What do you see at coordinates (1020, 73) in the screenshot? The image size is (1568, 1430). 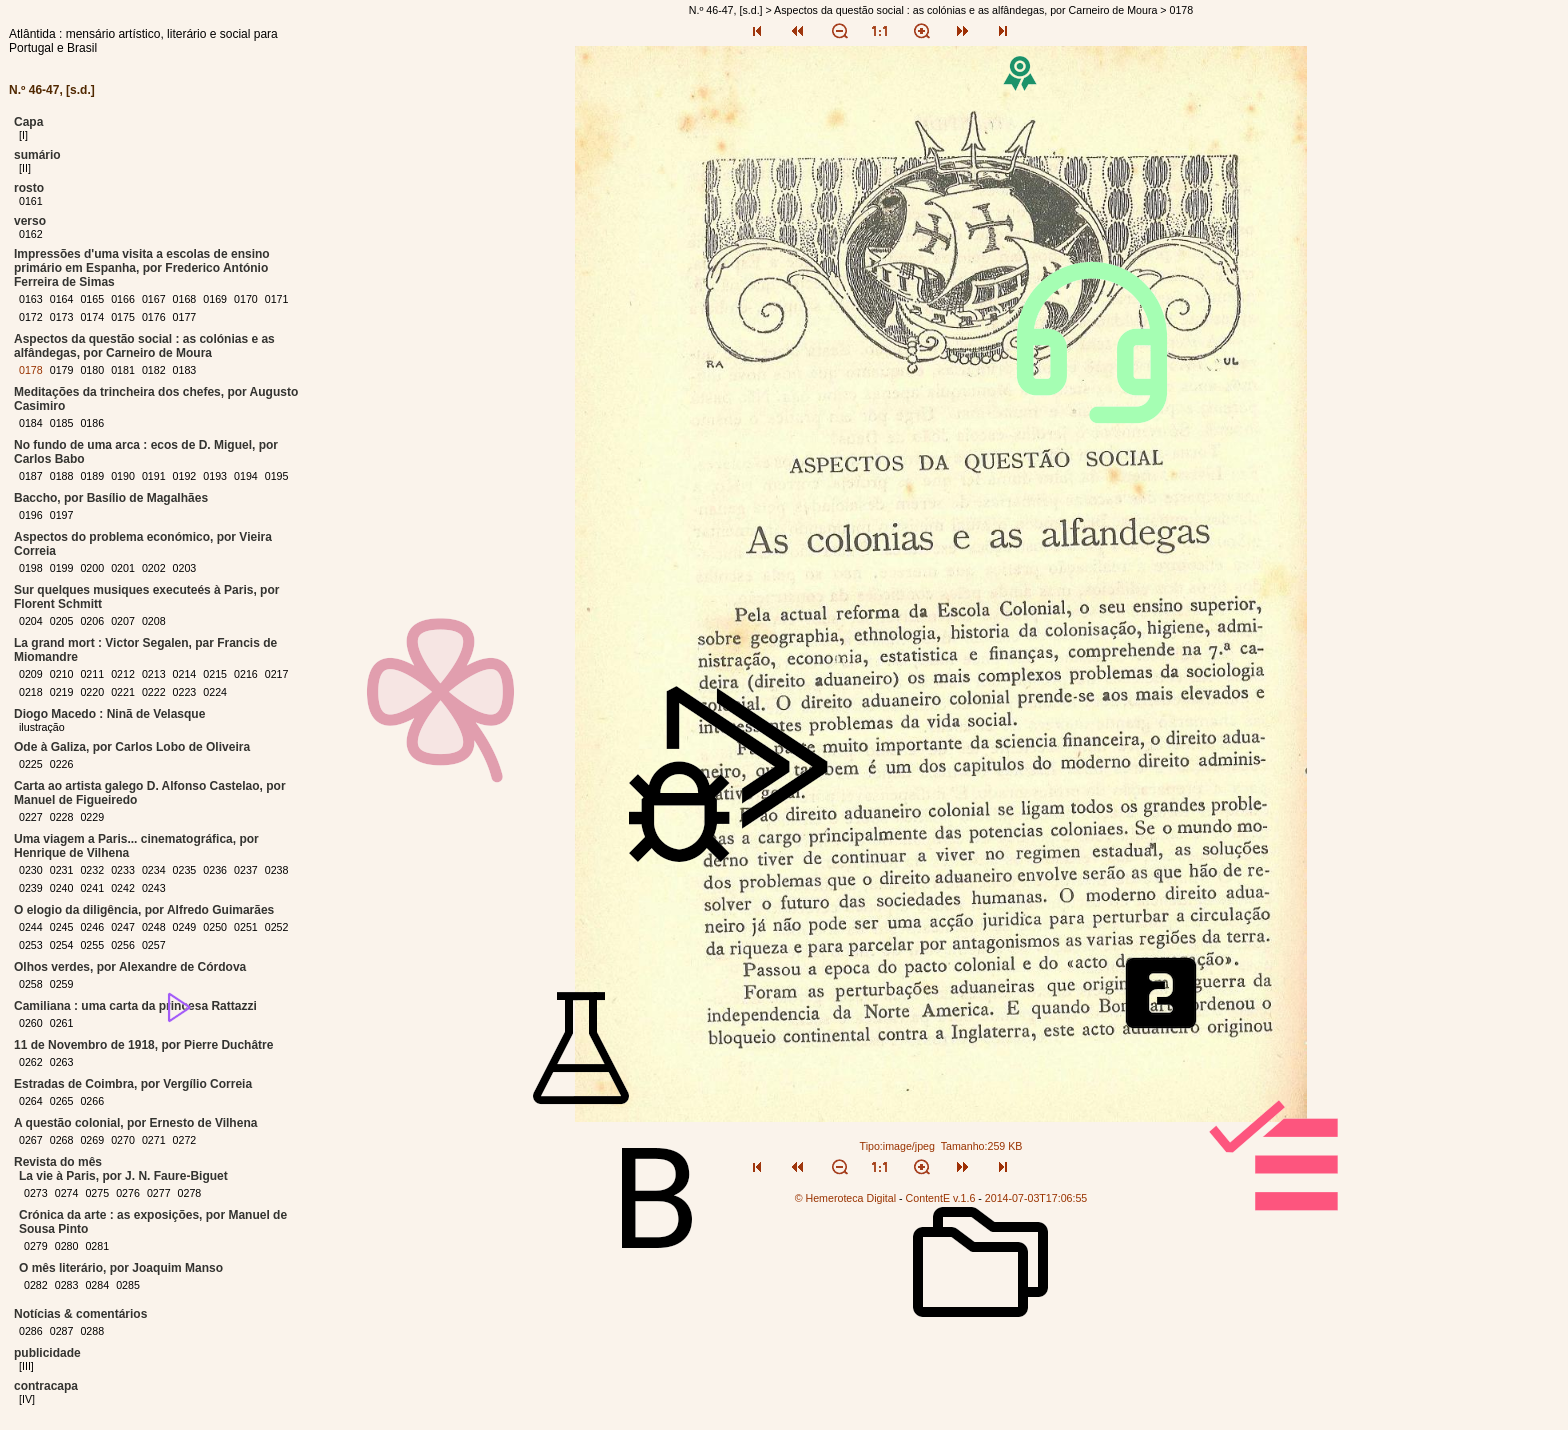 I see `indicates an award or achievement` at bounding box center [1020, 73].